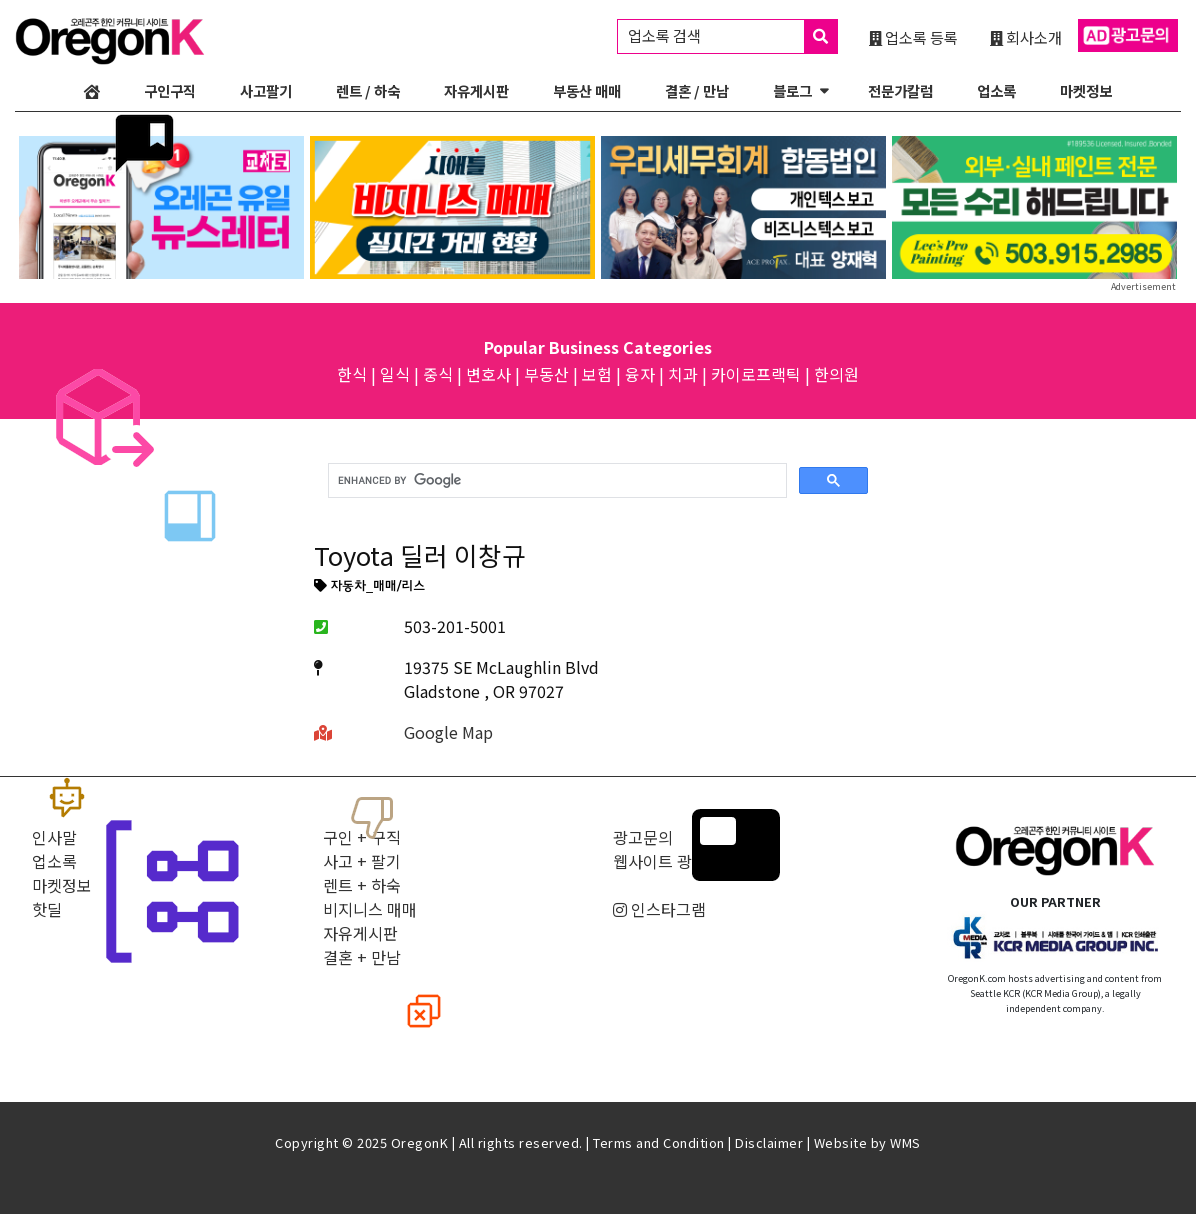 The width and height of the screenshot is (1196, 1214). Describe the element at coordinates (67, 798) in the screenshot. I see `access chatbot or automated assistant` at that location.